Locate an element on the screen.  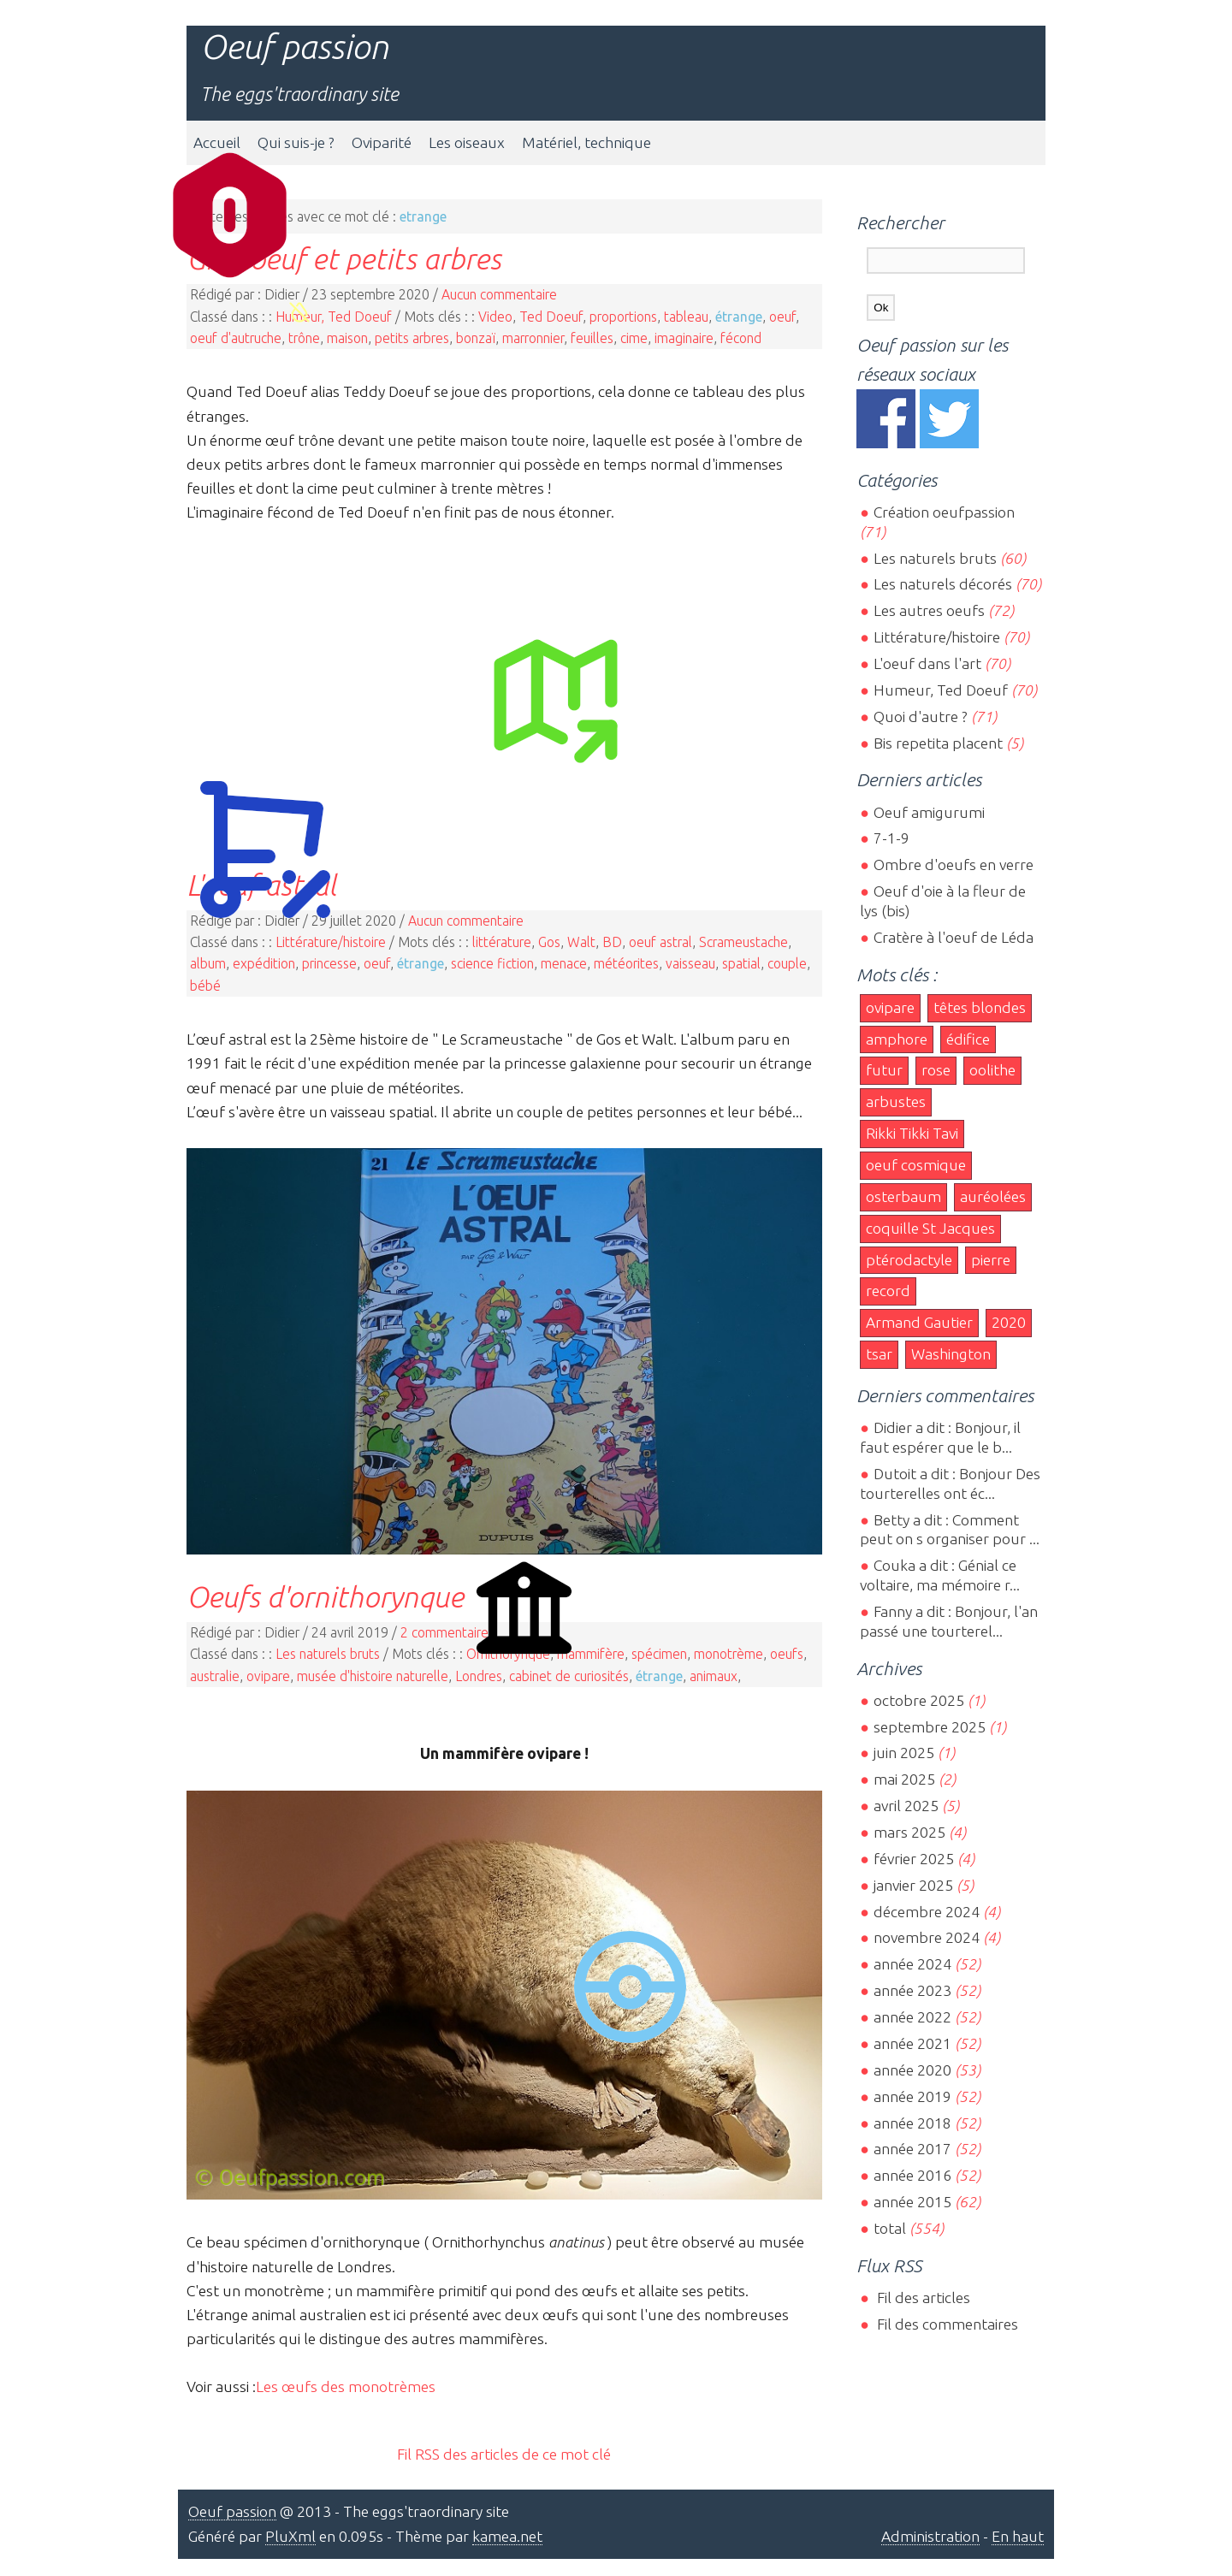
share your current location is located at coordinates (555, 695).